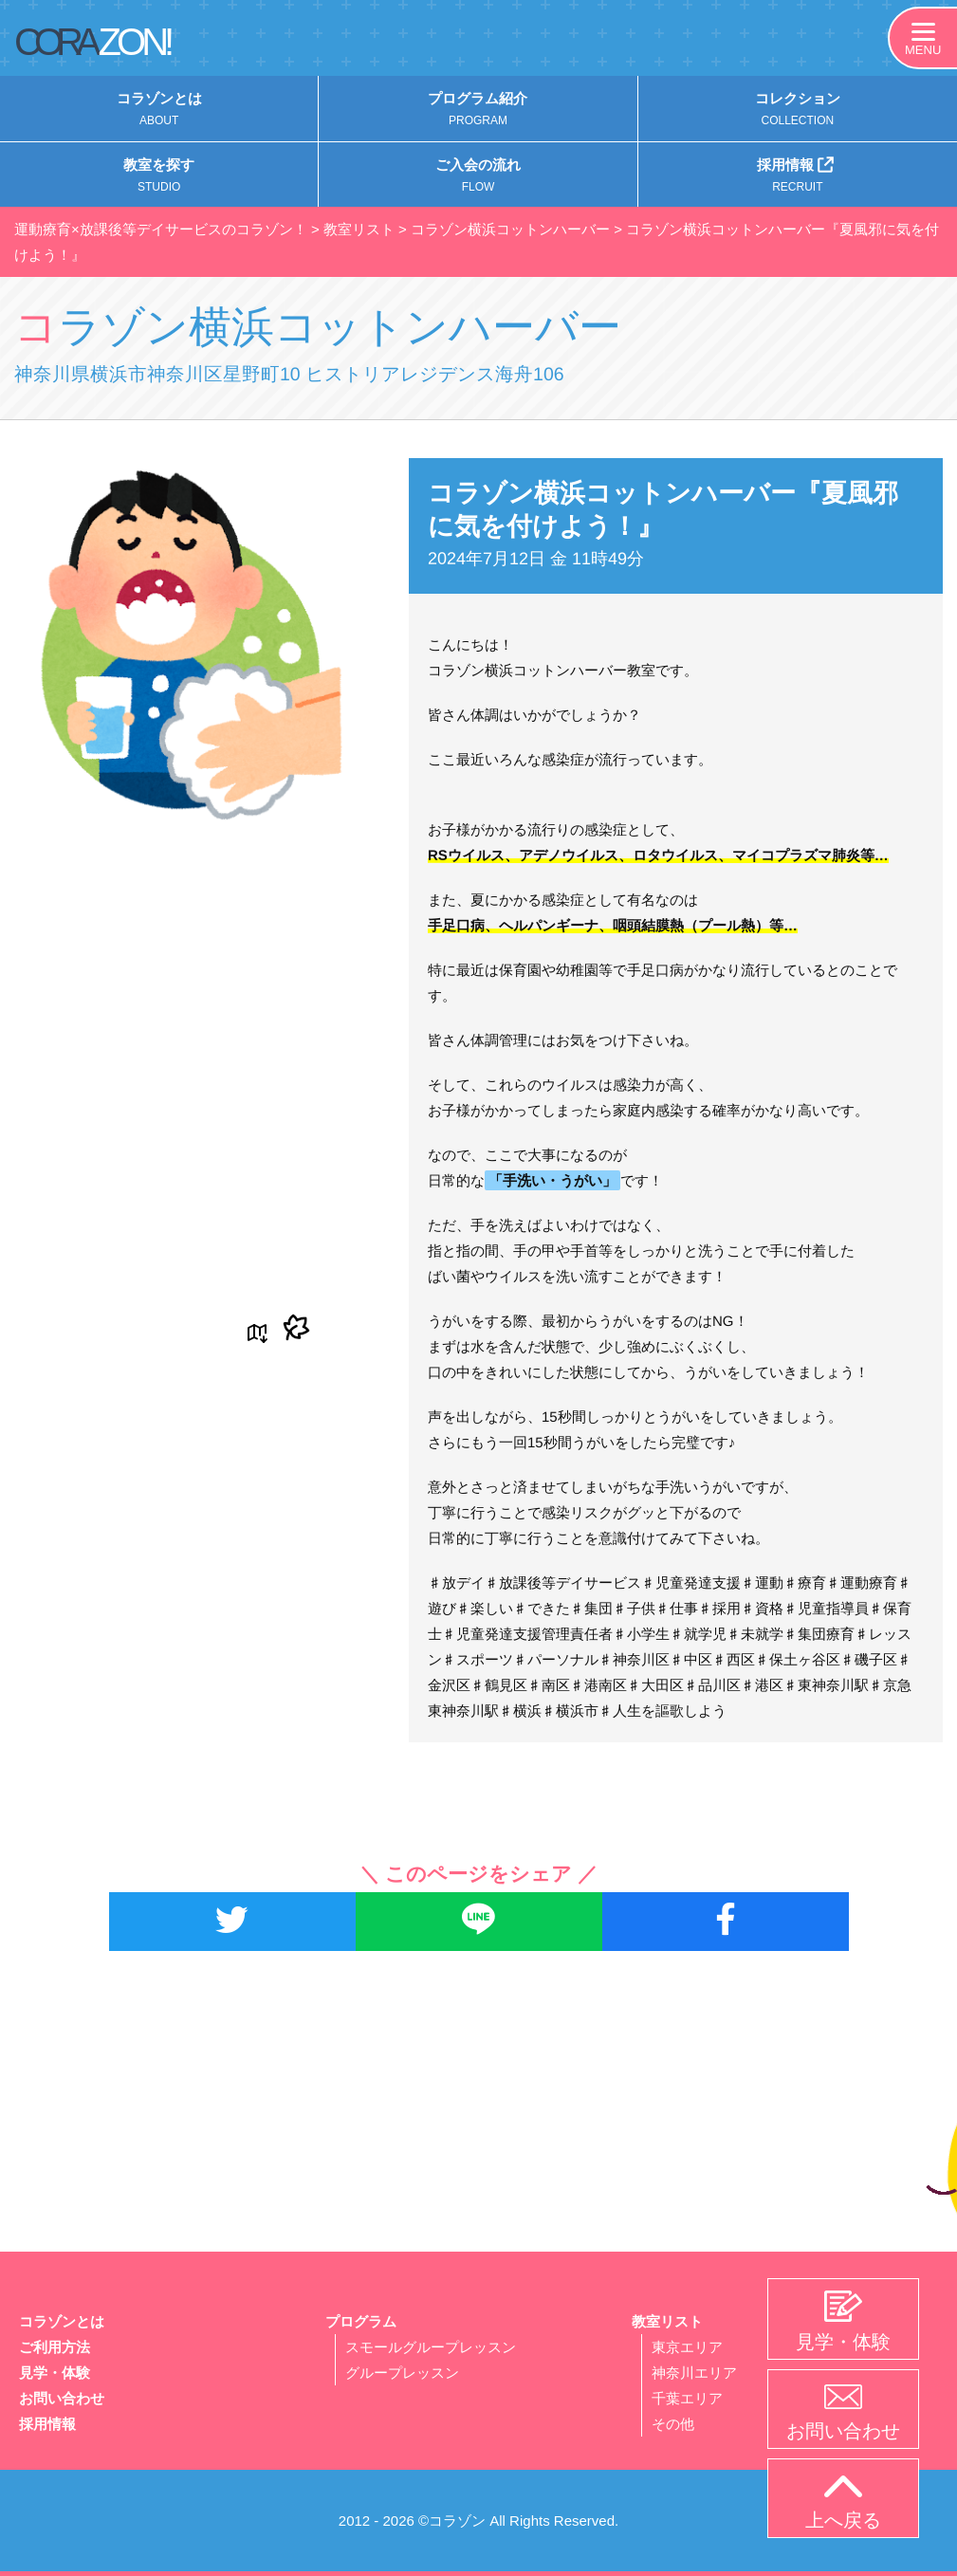  What do you see at coordinates (296, 1327) in the screenshot?
I see `view eco-friendly or sustainable options` at bounding box center [296, 1327].